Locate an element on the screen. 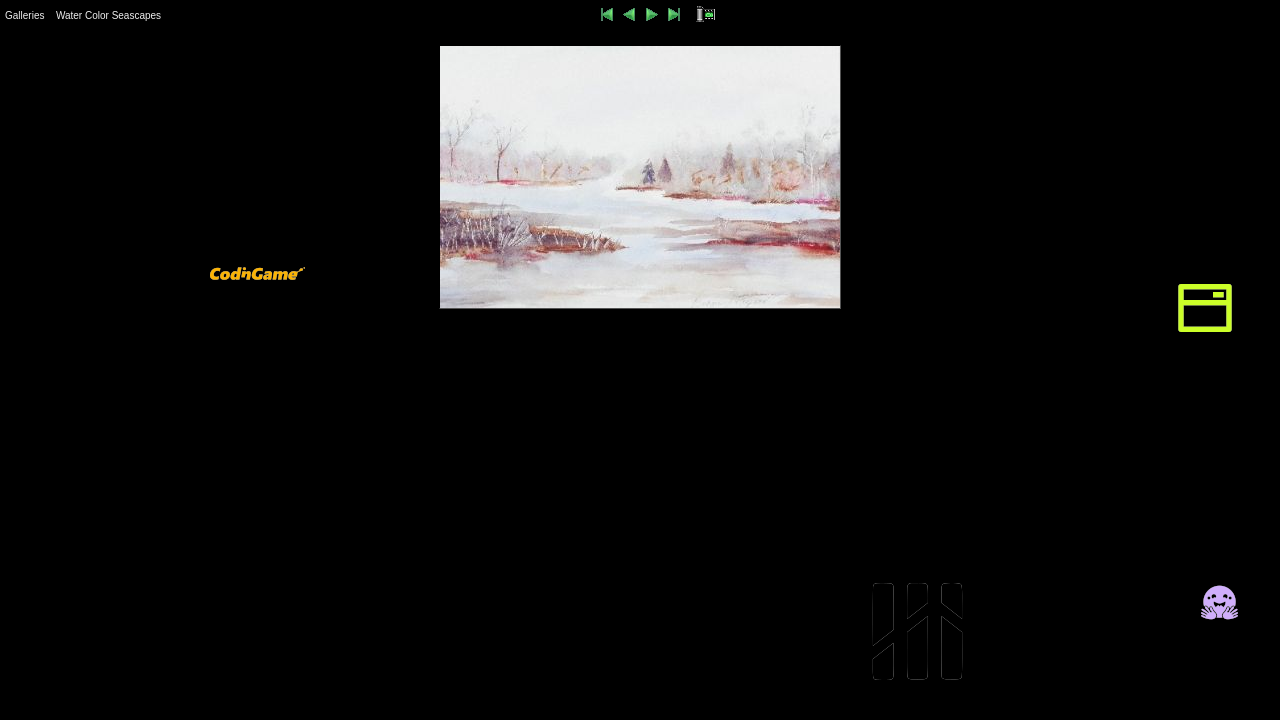  open a new browser window is located at coordinates (1205, 308).